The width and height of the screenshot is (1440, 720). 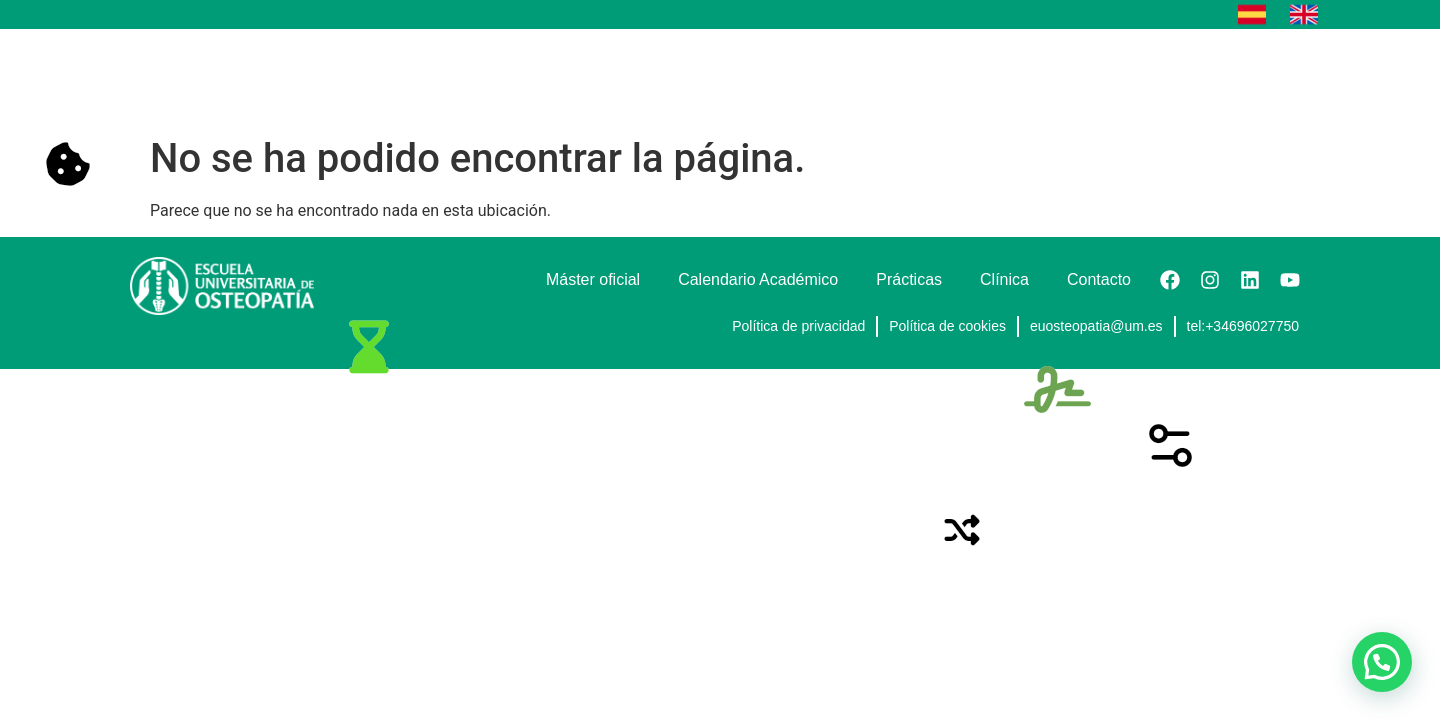 What do you see at coordinates (962, 530) in the screenshot?
I see `shuffle playlist or queue` at bounding box center [962, 530].